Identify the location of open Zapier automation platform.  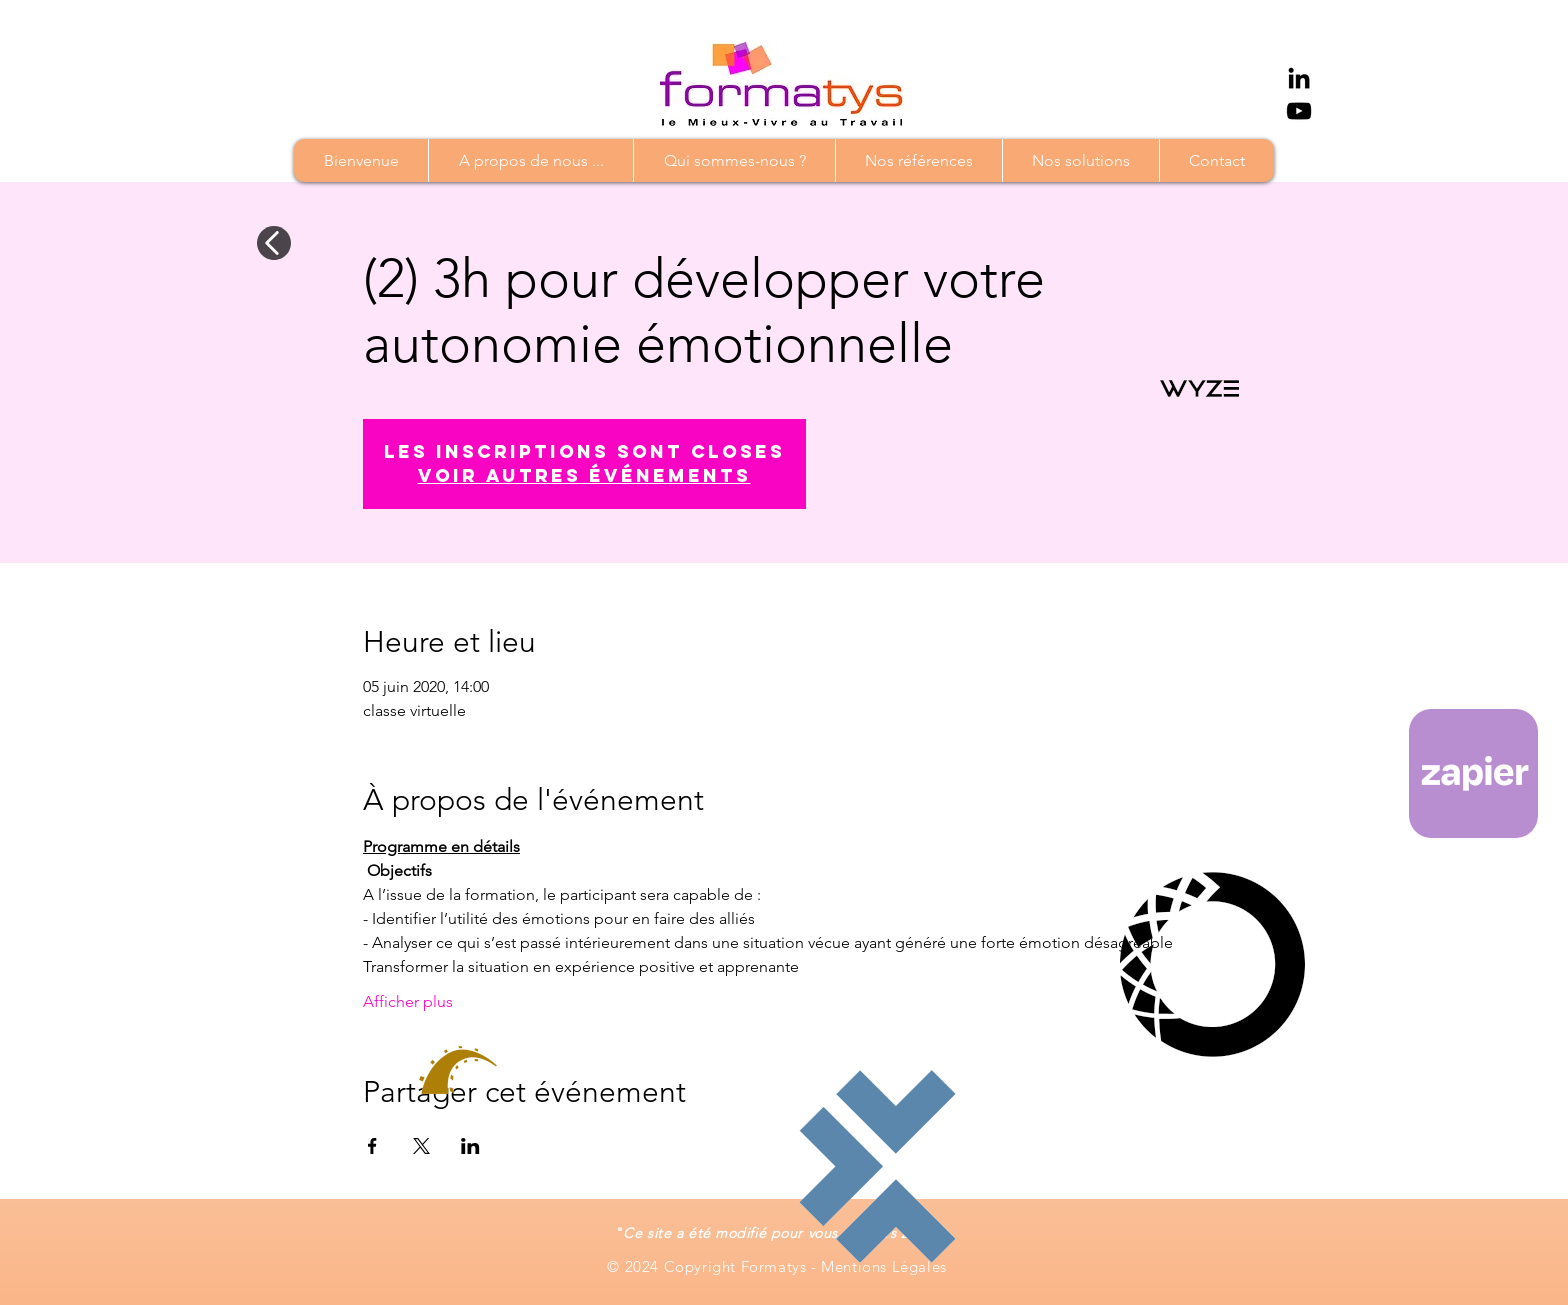
(1473, 773).